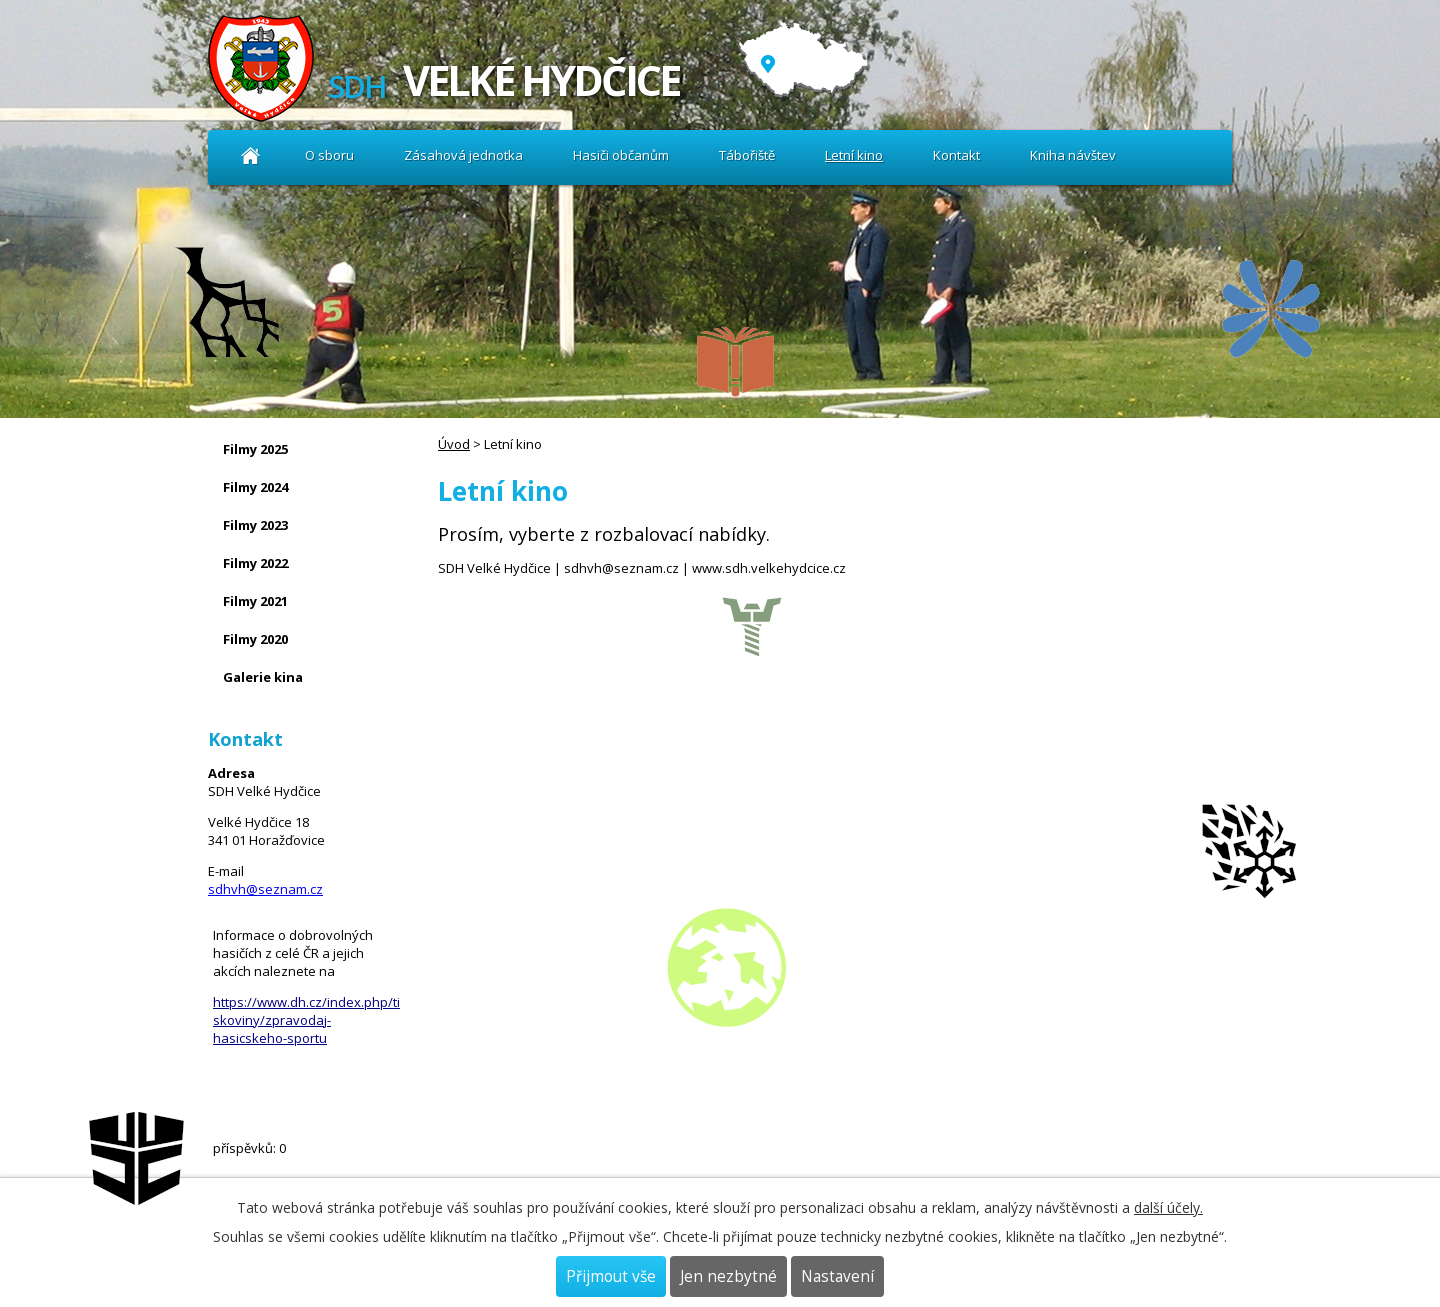 The height and width of the screenshot is (1307, 1440). I want to click on cast ice or frost spell, so click(1249, 851).